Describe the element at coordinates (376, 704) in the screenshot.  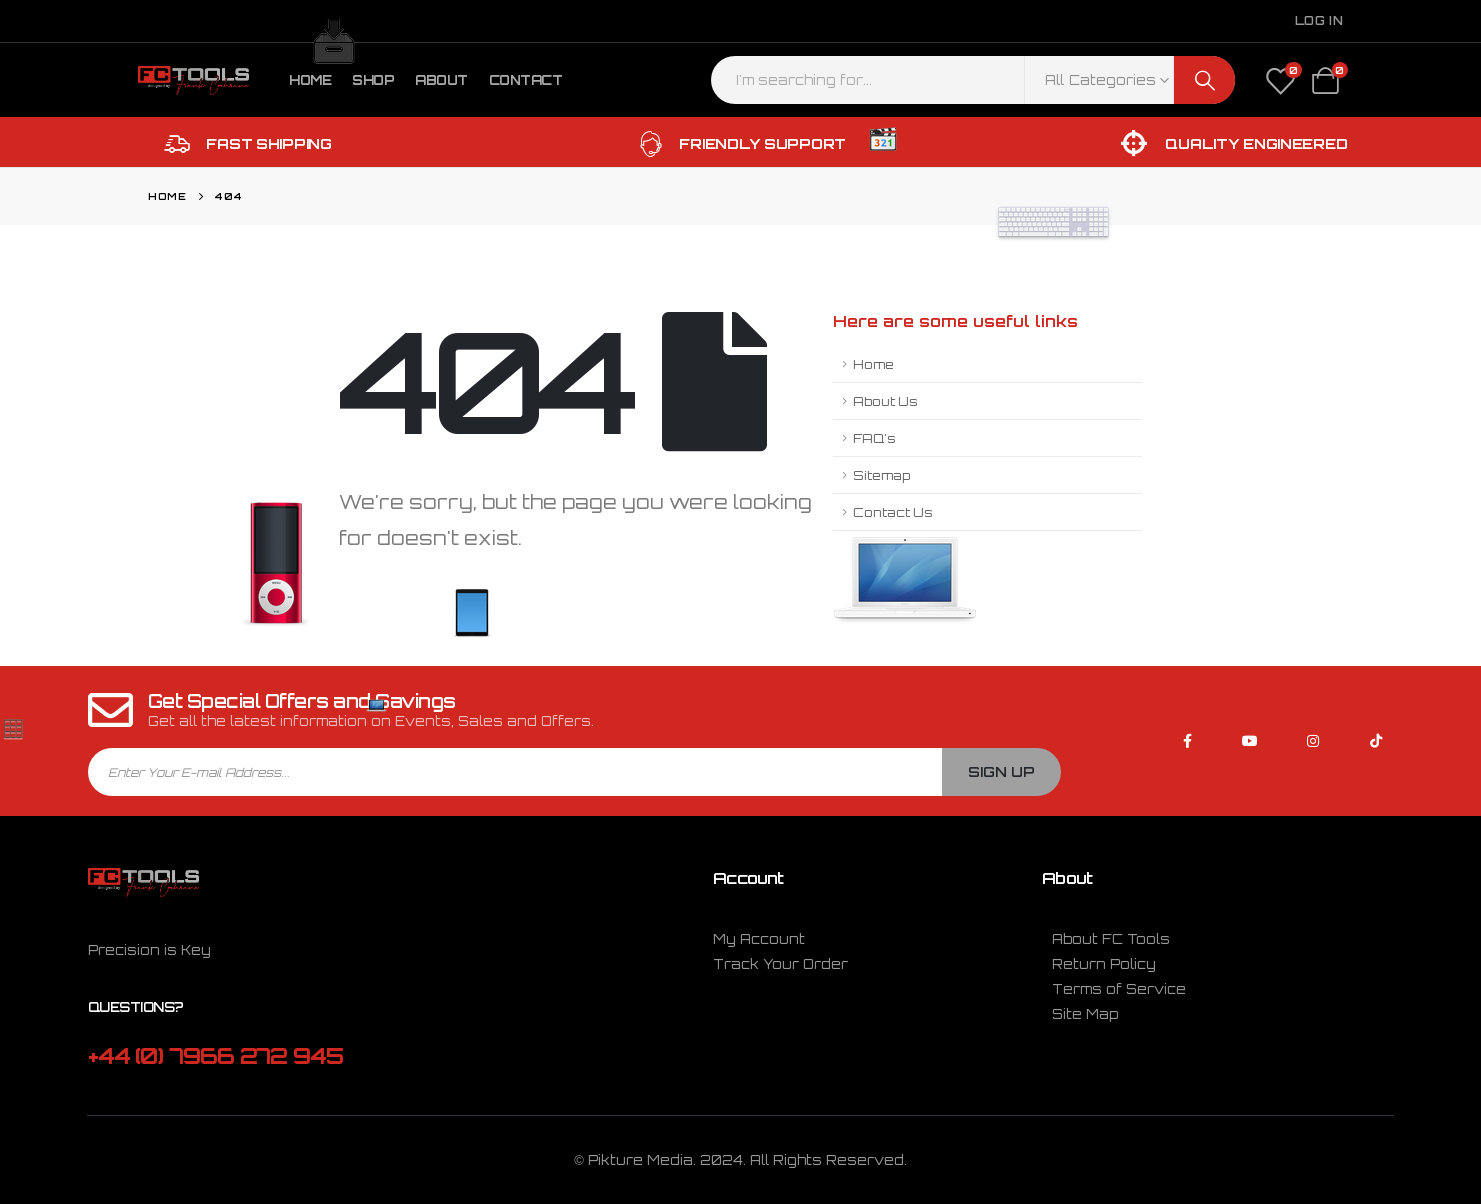
I see `represents this macbook in system preferences or device settings` at that location.